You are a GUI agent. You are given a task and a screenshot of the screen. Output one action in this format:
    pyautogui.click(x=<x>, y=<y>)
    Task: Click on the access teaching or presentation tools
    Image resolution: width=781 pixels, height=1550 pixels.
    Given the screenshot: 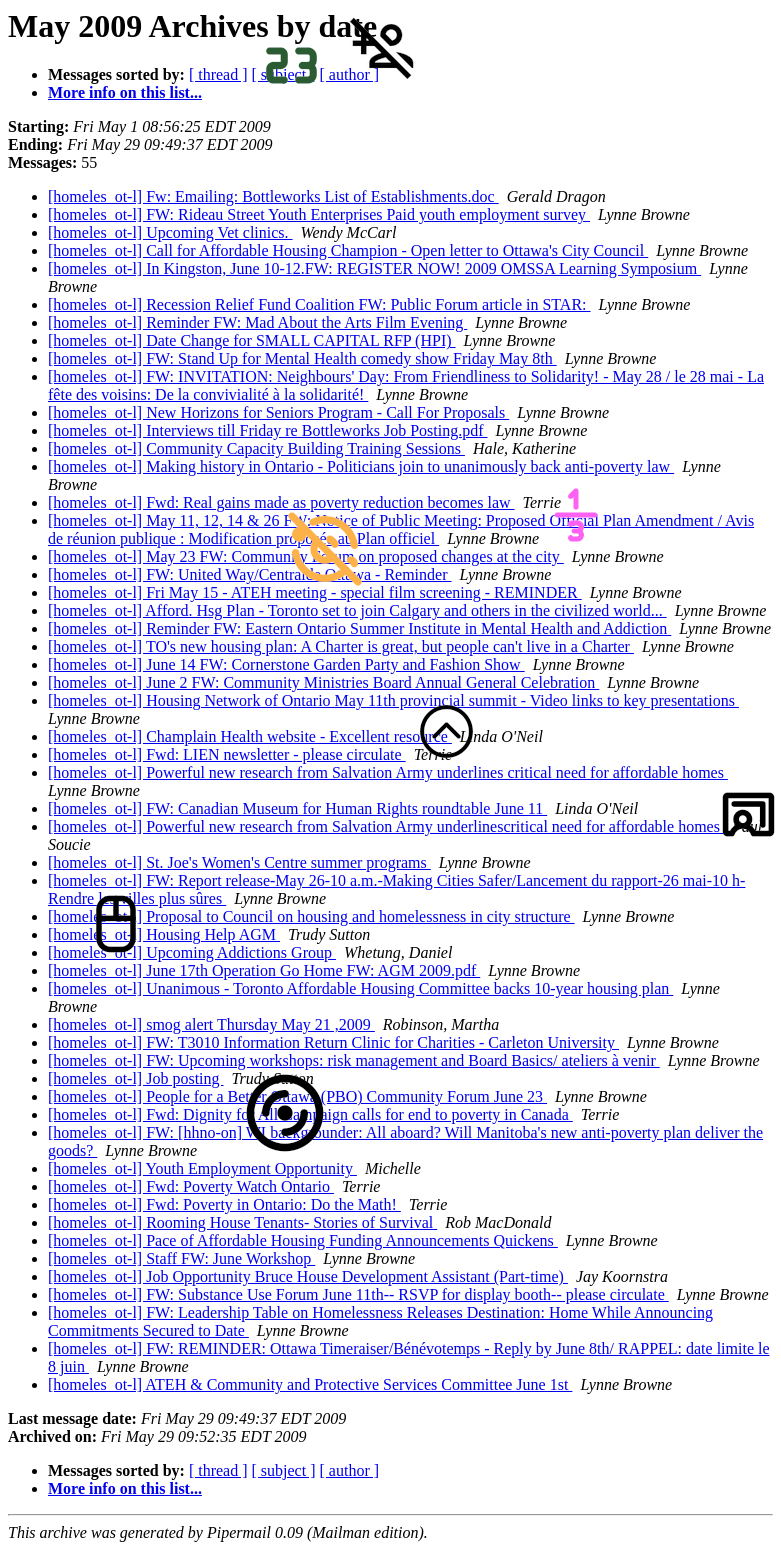 What is the action you would take?
    pyautogui.click(x=748, y=814)
    